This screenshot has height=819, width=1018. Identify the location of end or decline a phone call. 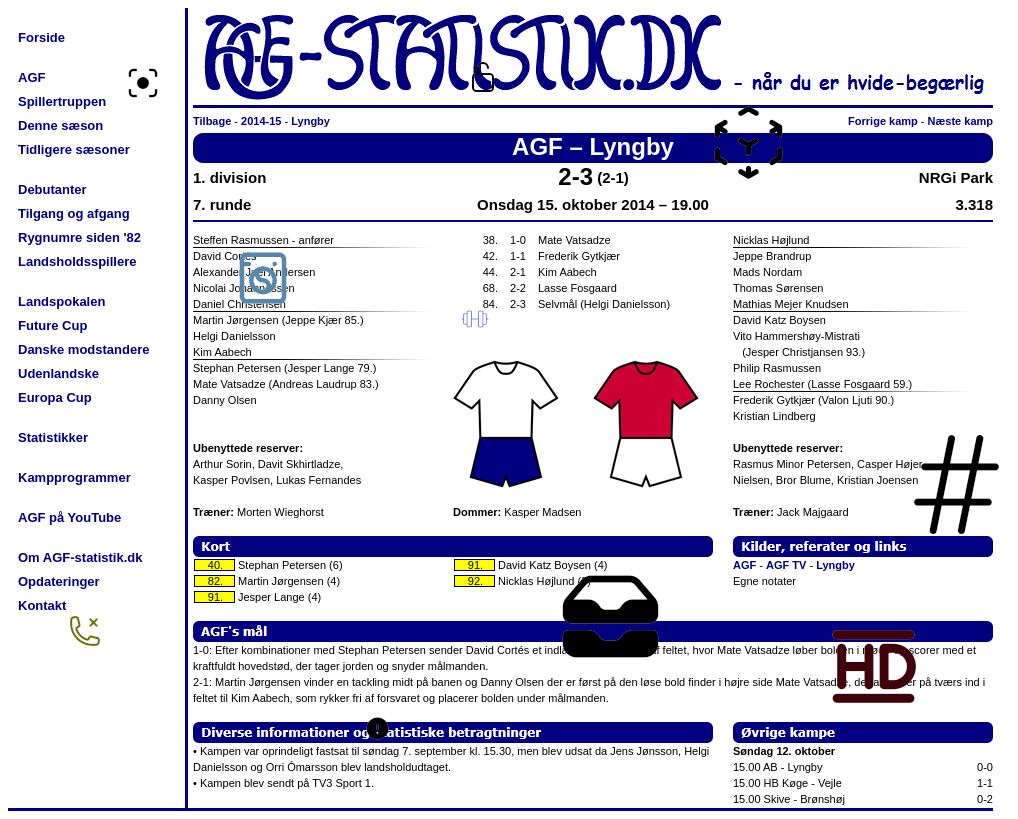
(85, 631).